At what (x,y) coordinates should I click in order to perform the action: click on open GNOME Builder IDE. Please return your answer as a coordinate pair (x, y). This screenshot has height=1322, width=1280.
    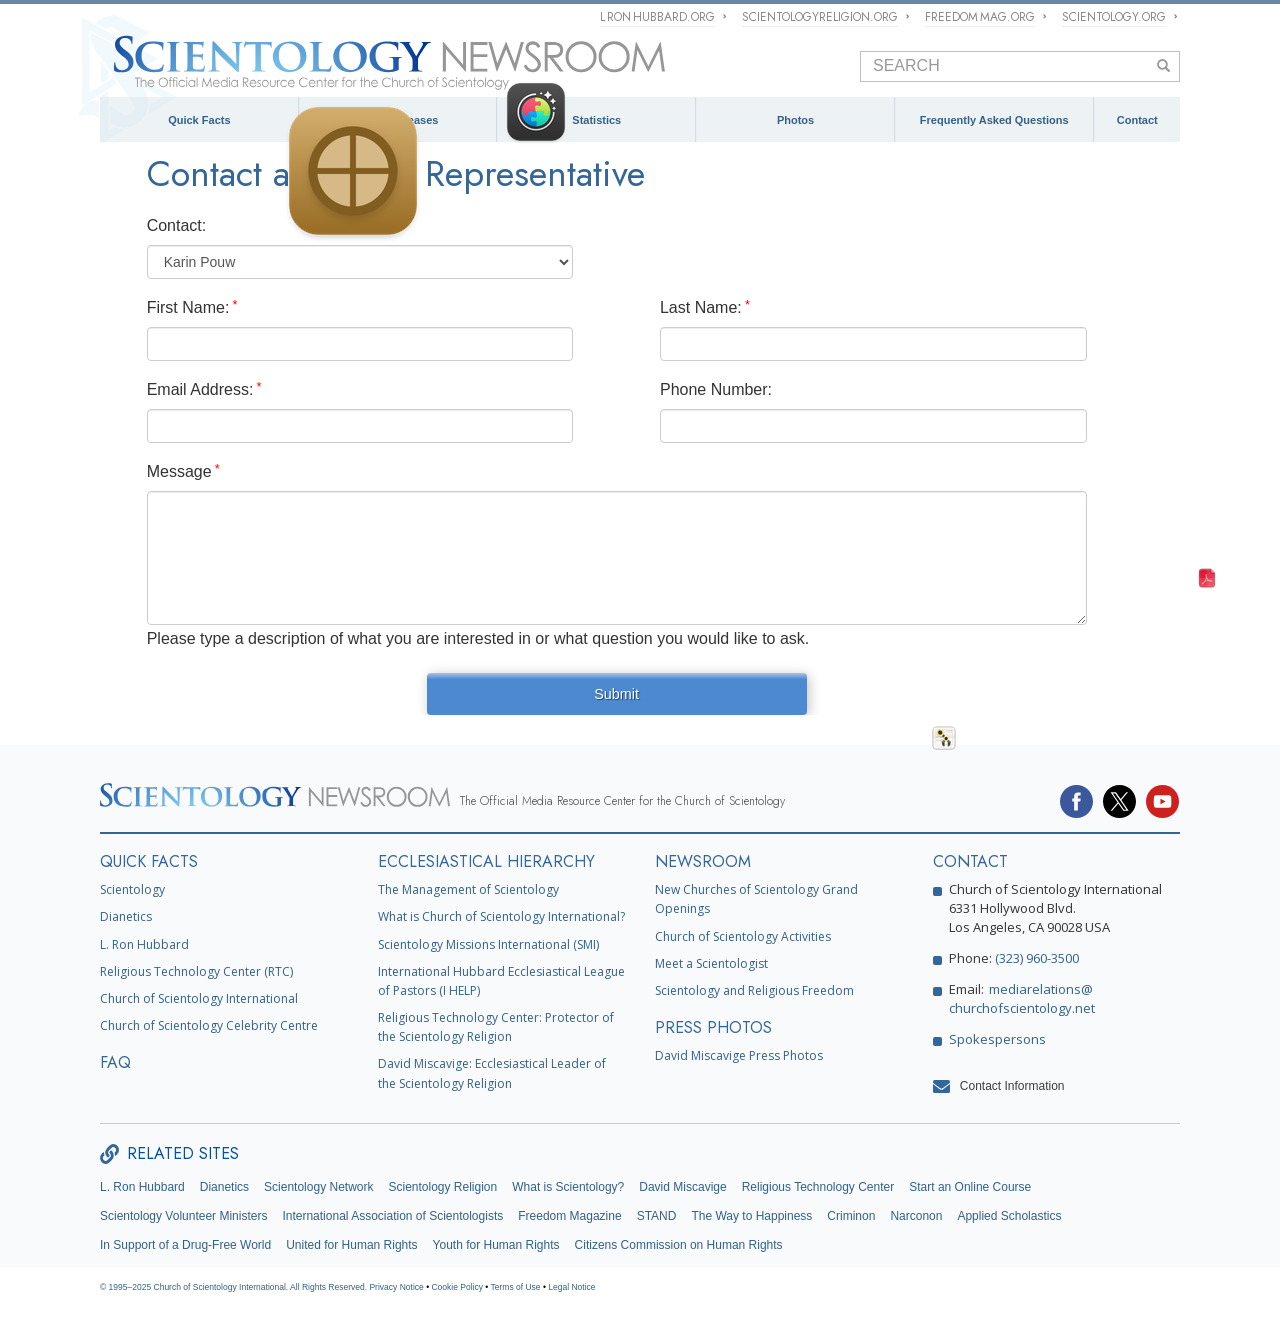
    Looking at the image, I should click on (944, 738).